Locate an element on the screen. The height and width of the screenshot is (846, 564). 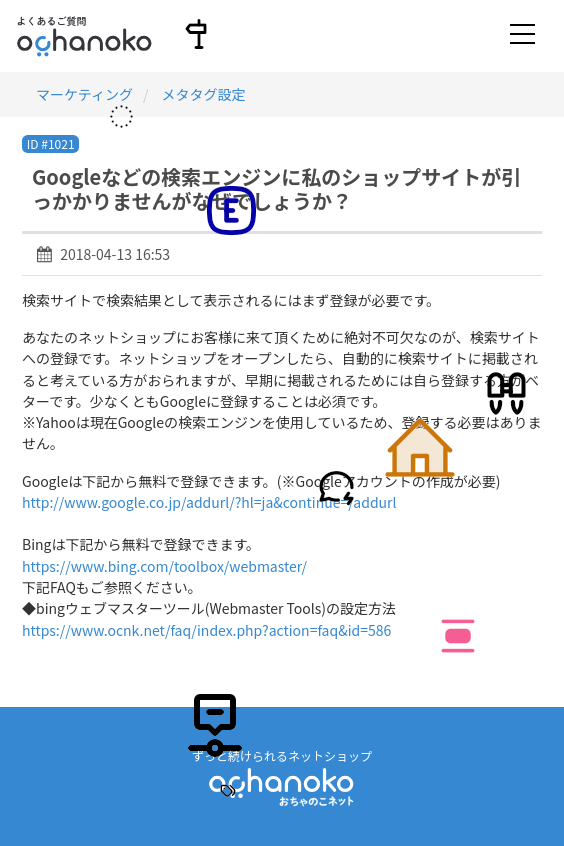
navigate to previous section is located at coordinates (196, 34).